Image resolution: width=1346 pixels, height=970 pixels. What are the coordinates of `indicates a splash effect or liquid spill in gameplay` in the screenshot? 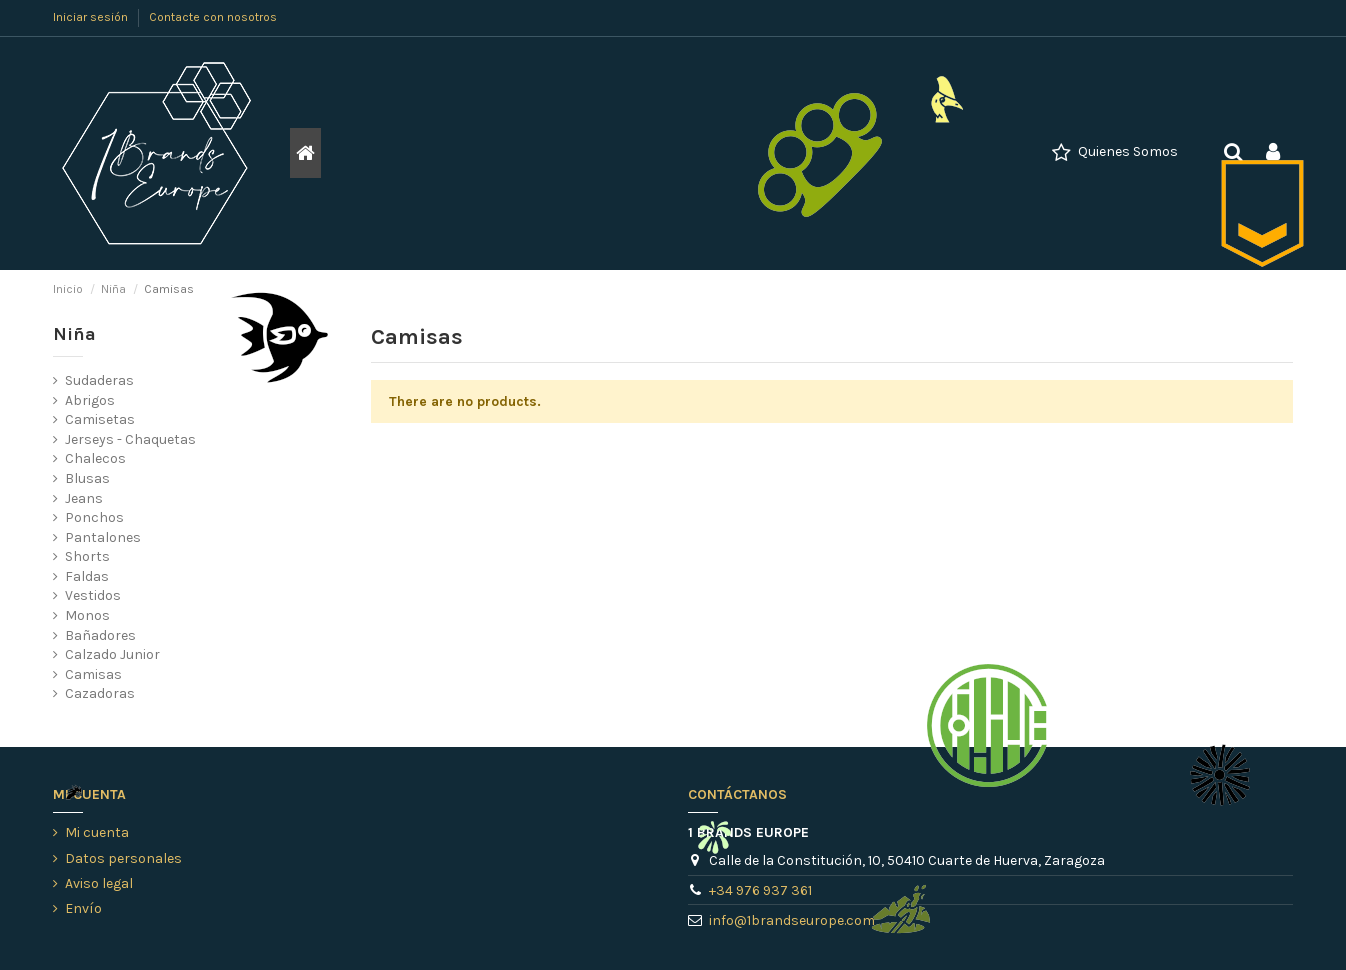 It's located at (714, 837).